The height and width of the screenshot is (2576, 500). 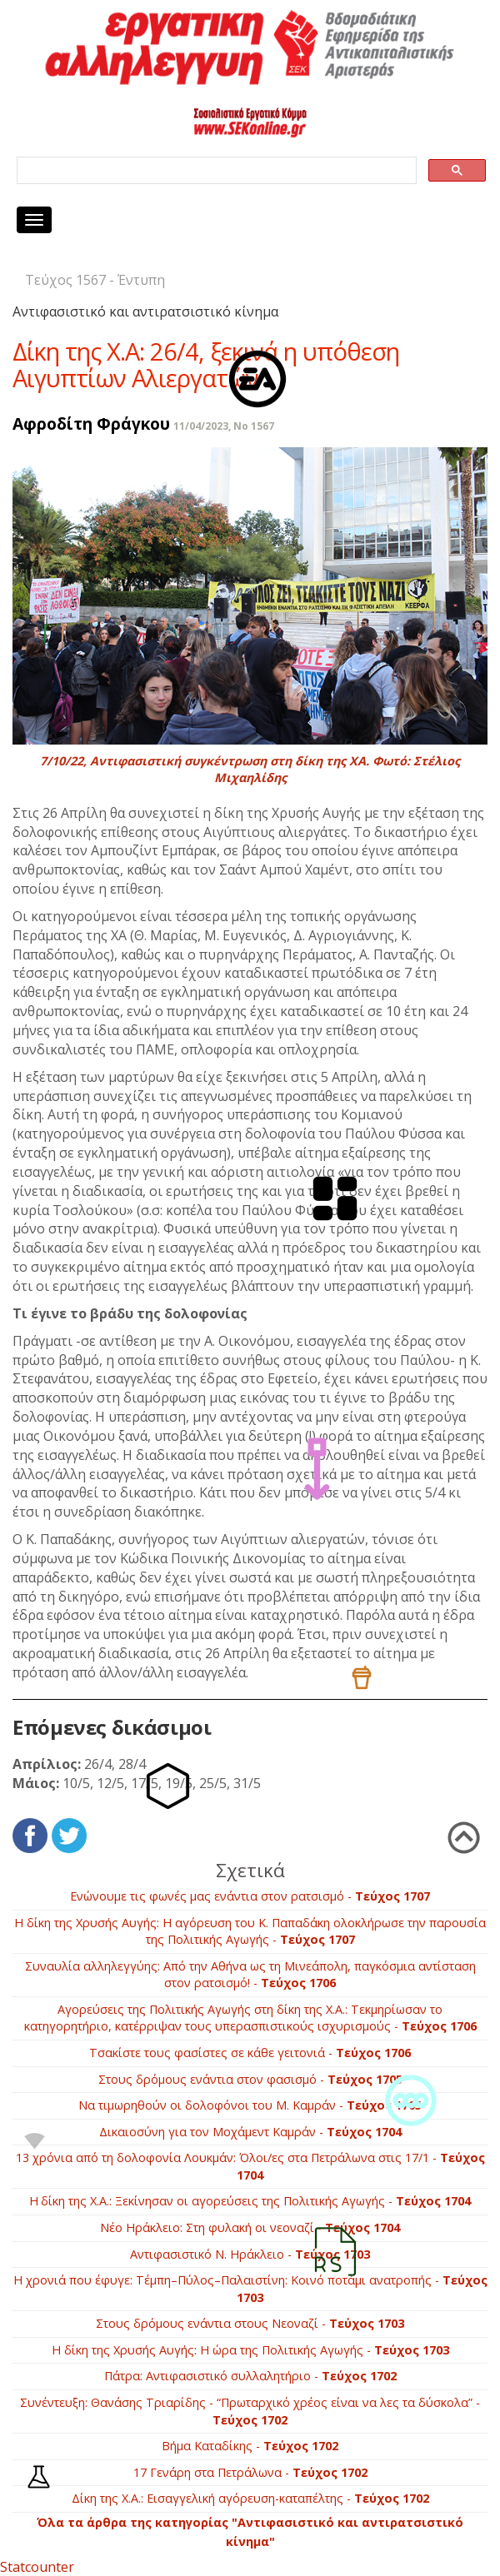 I want to click on move item down in a list or queue, so click(x=317, y=1468).